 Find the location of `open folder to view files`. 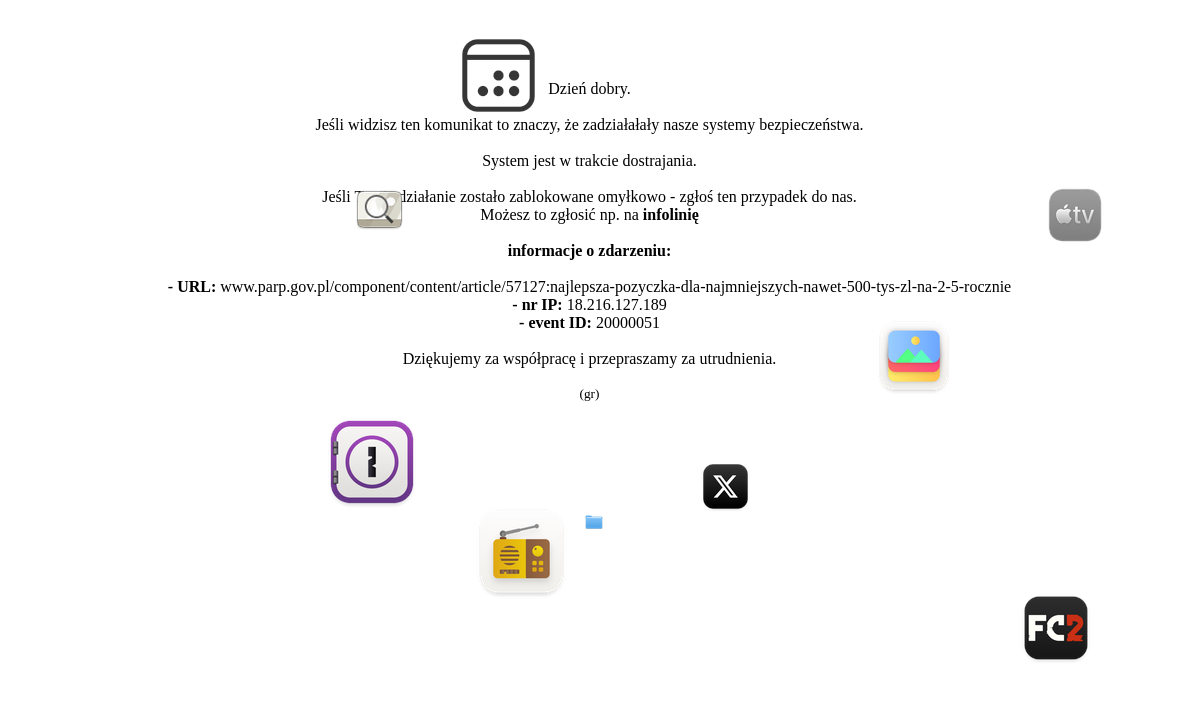

open folder to view files is located at coordinates (594, 522).